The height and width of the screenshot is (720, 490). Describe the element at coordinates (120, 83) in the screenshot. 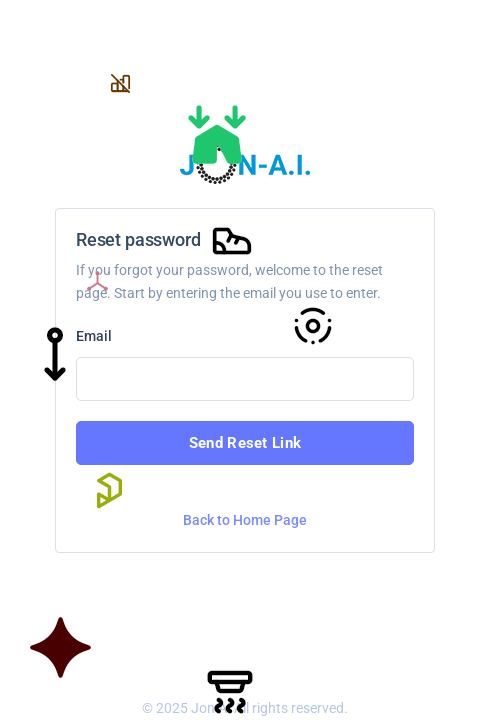

I see `disable chart or analytics view` at that location.